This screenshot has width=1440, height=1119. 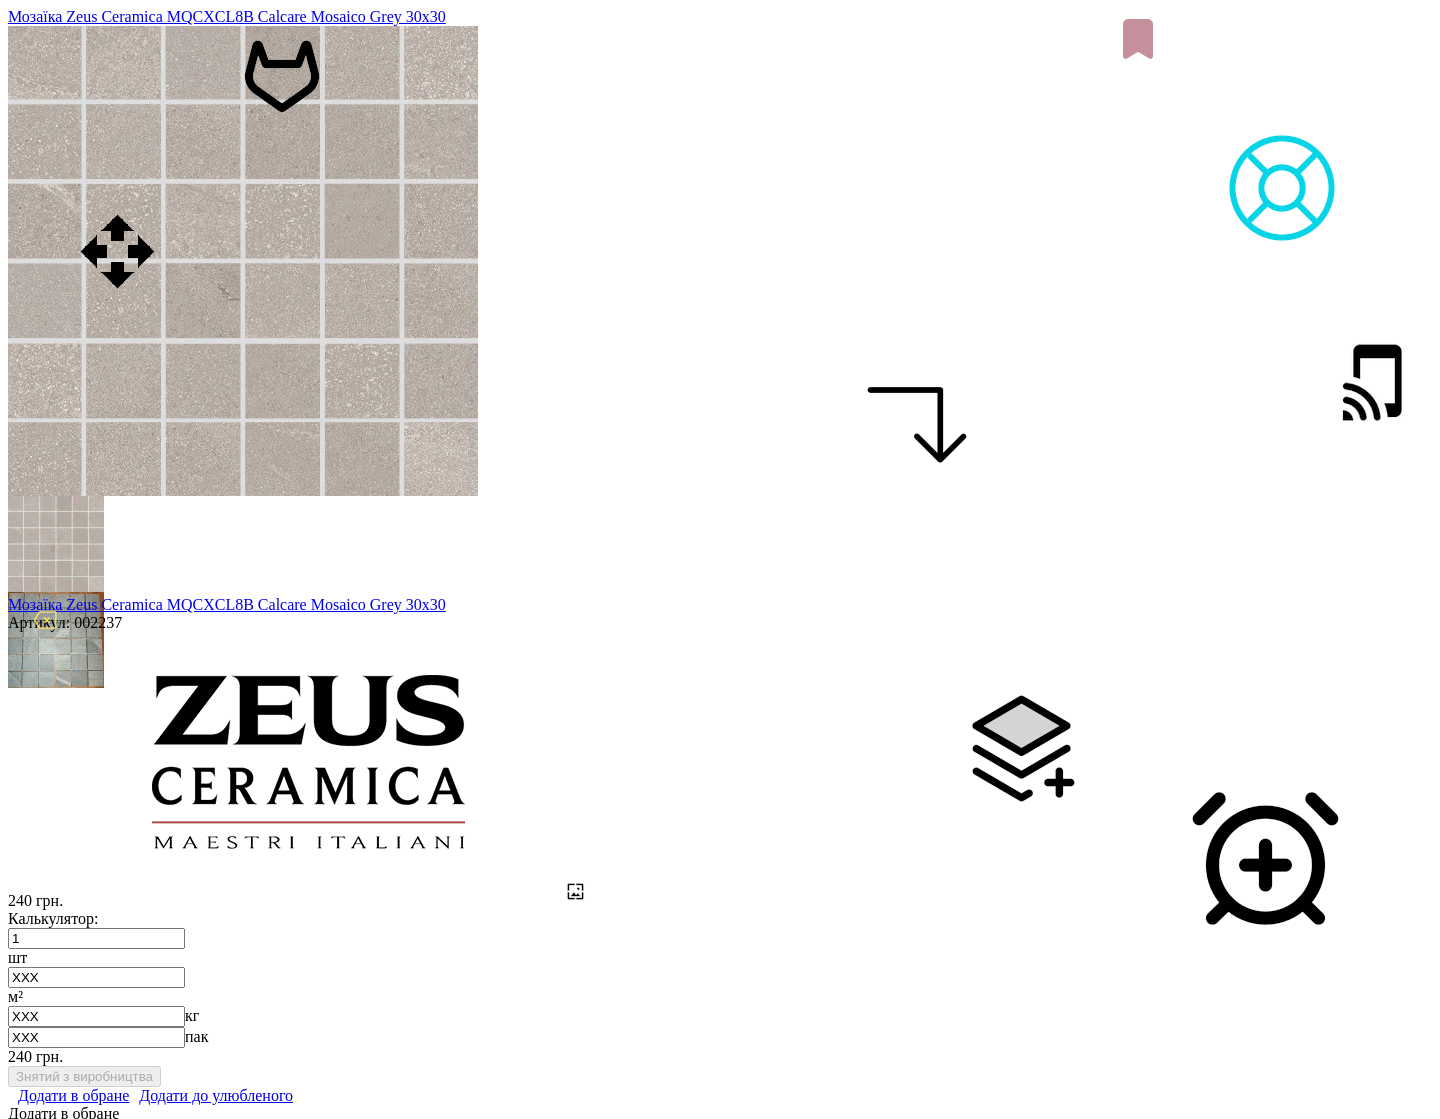 I want to click on delete the last character entered, so click(x=46, y=620).